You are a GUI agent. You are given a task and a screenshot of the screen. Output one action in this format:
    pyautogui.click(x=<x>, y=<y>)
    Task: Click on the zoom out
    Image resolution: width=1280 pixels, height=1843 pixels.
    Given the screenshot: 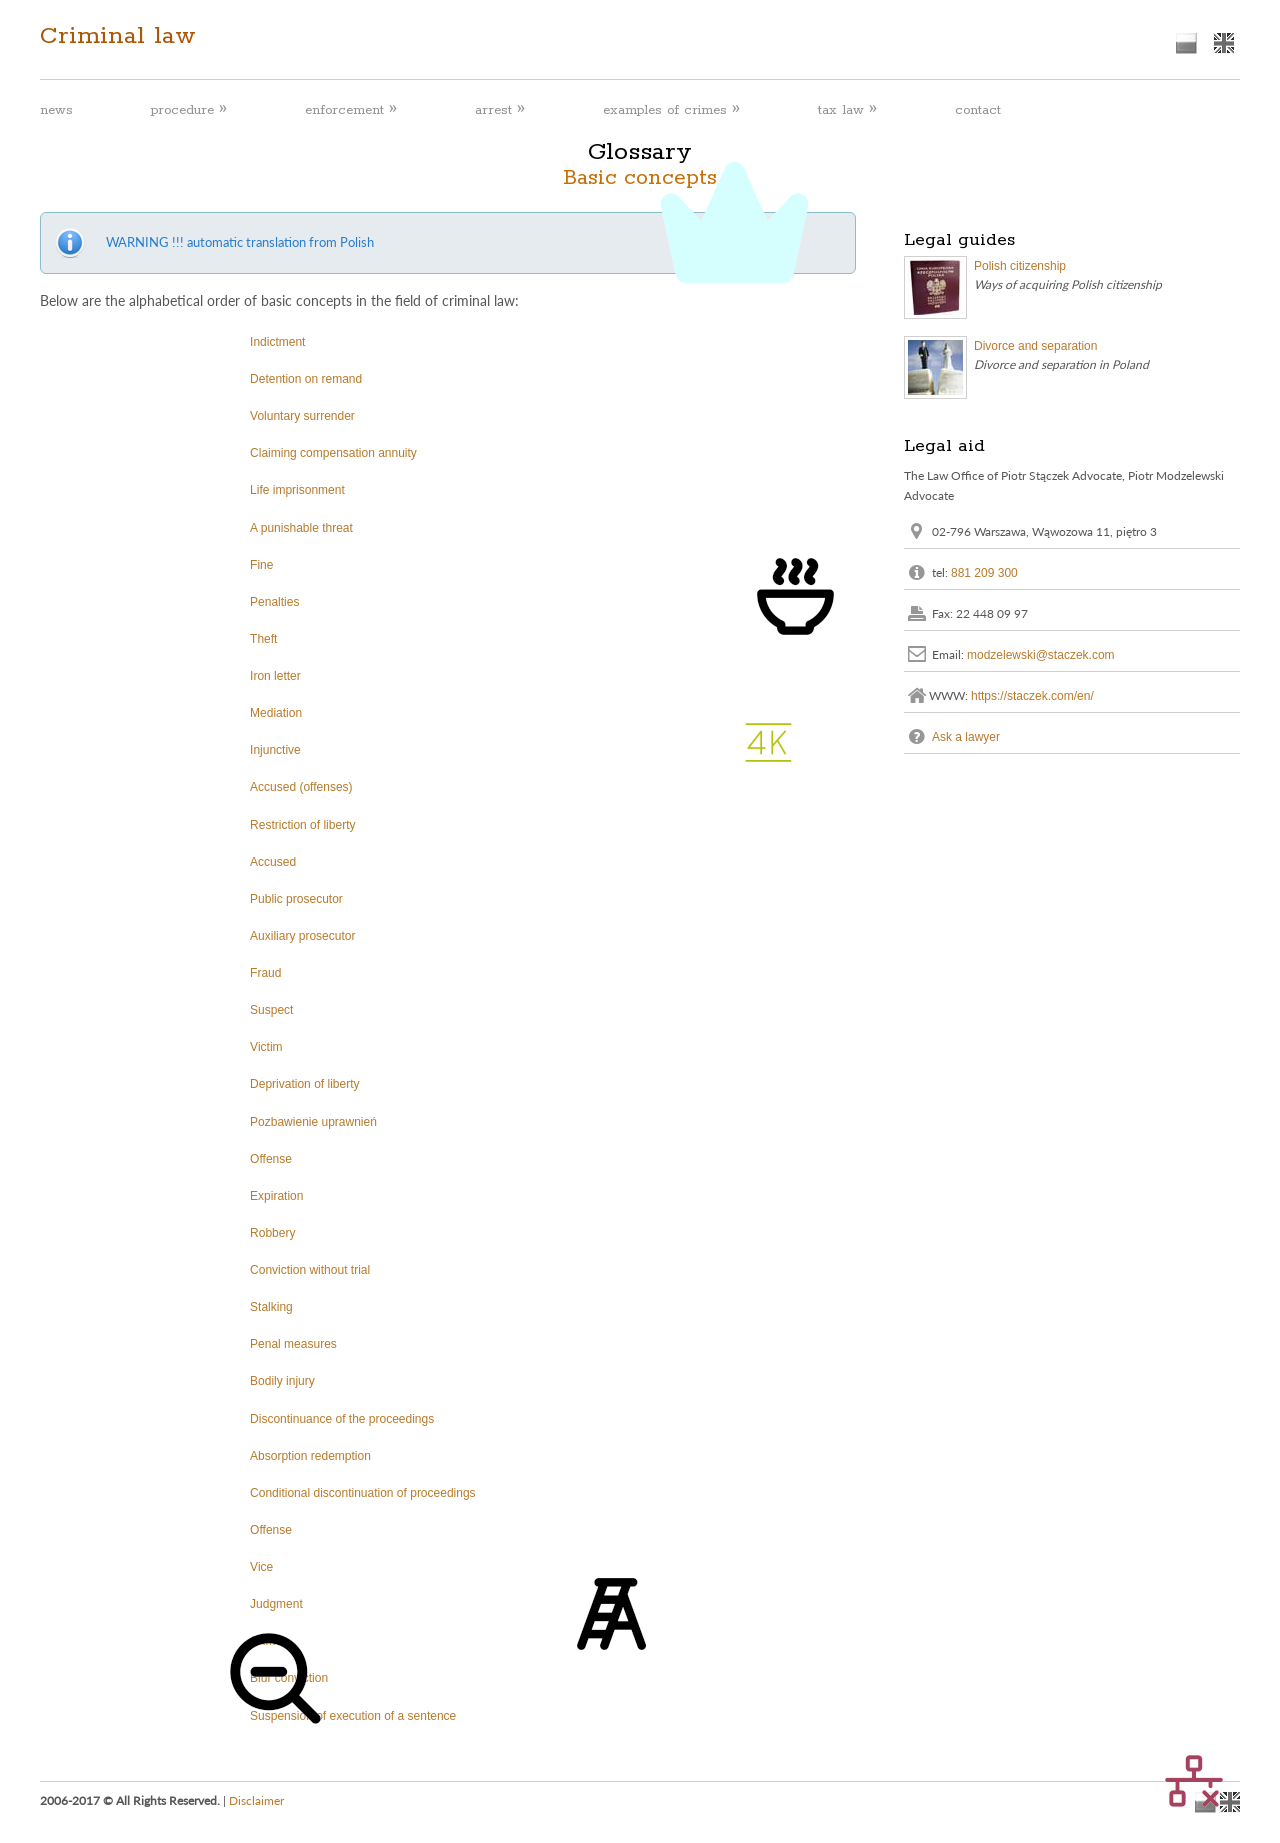 What is the action you would take?
    pyautogui.click(x=275, y=1678)
    